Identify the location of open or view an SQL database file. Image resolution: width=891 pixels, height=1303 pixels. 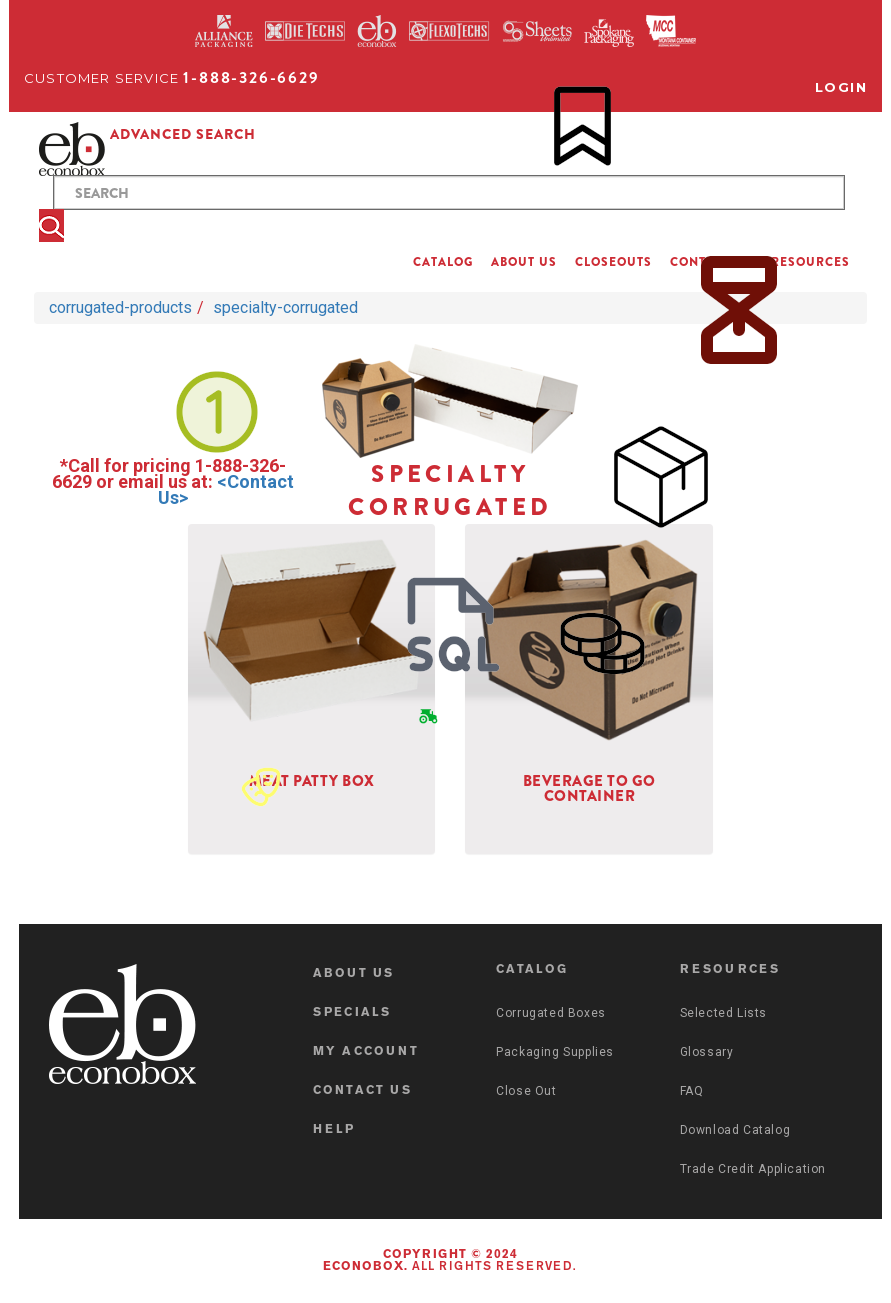
(450, 628).